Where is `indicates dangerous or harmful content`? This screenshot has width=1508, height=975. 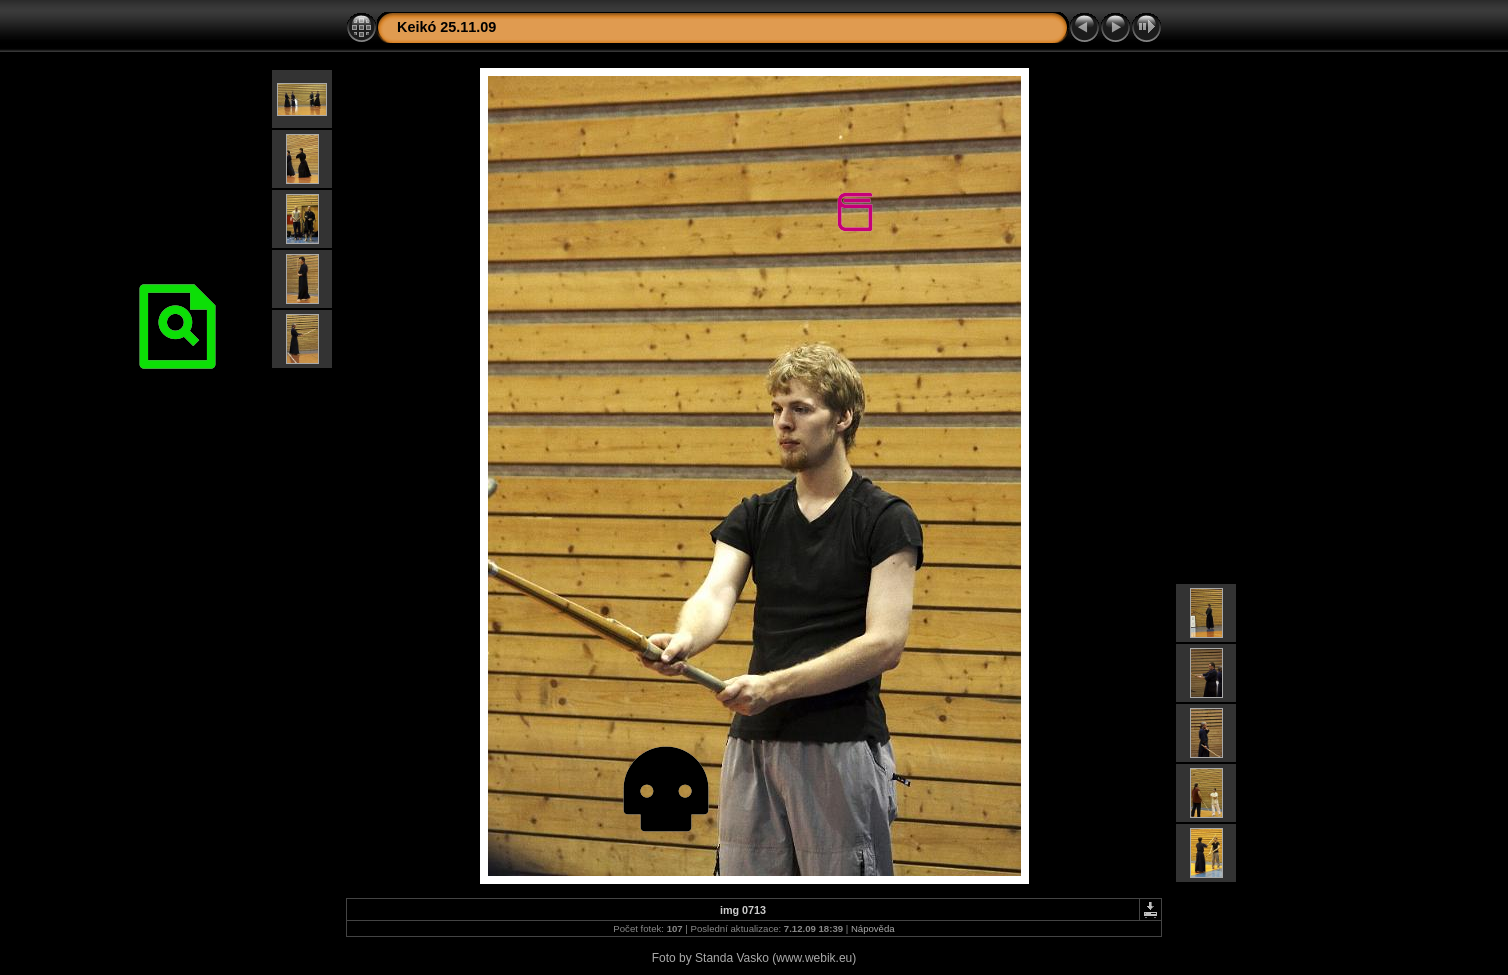
indicates dangerous or harmful content is located at coordinates (666, 789).